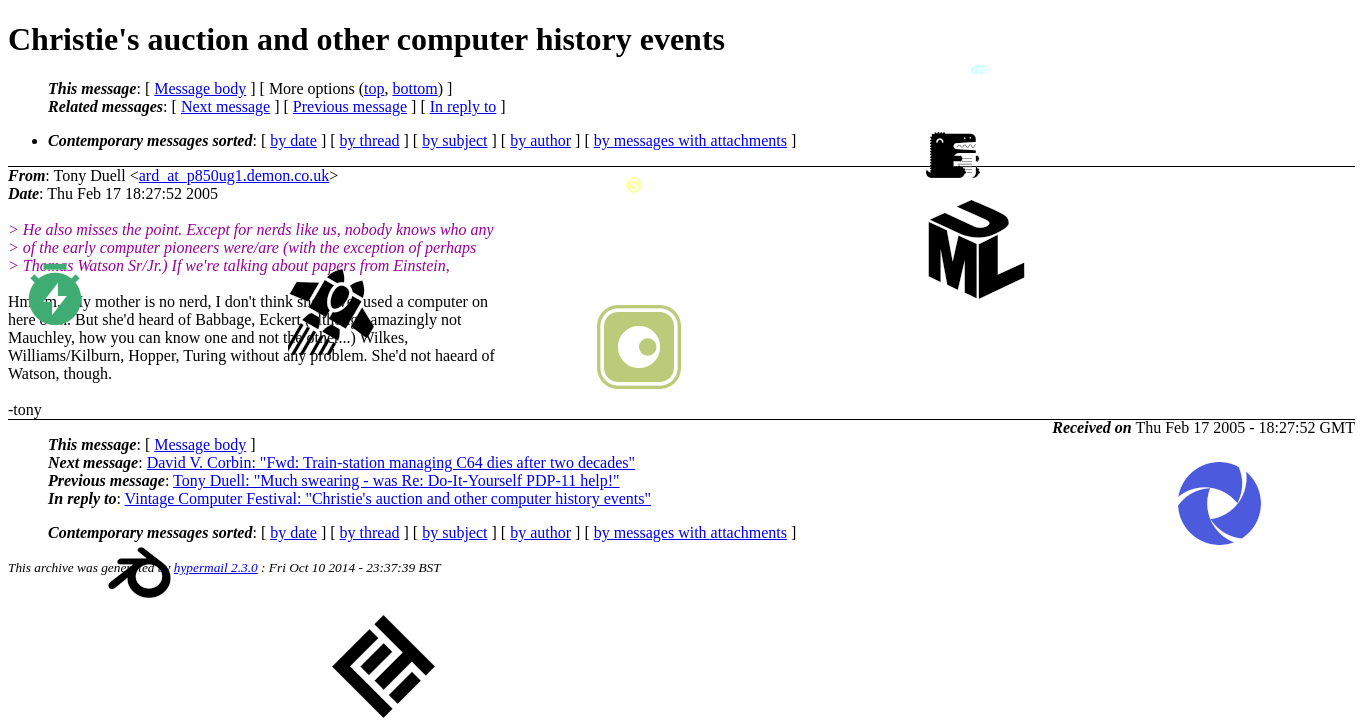 Image resolution: width=1363 pixels, height=720 pixels. I want to click on appium logo - open source mobile automation testing framework, so click(1219, 503).